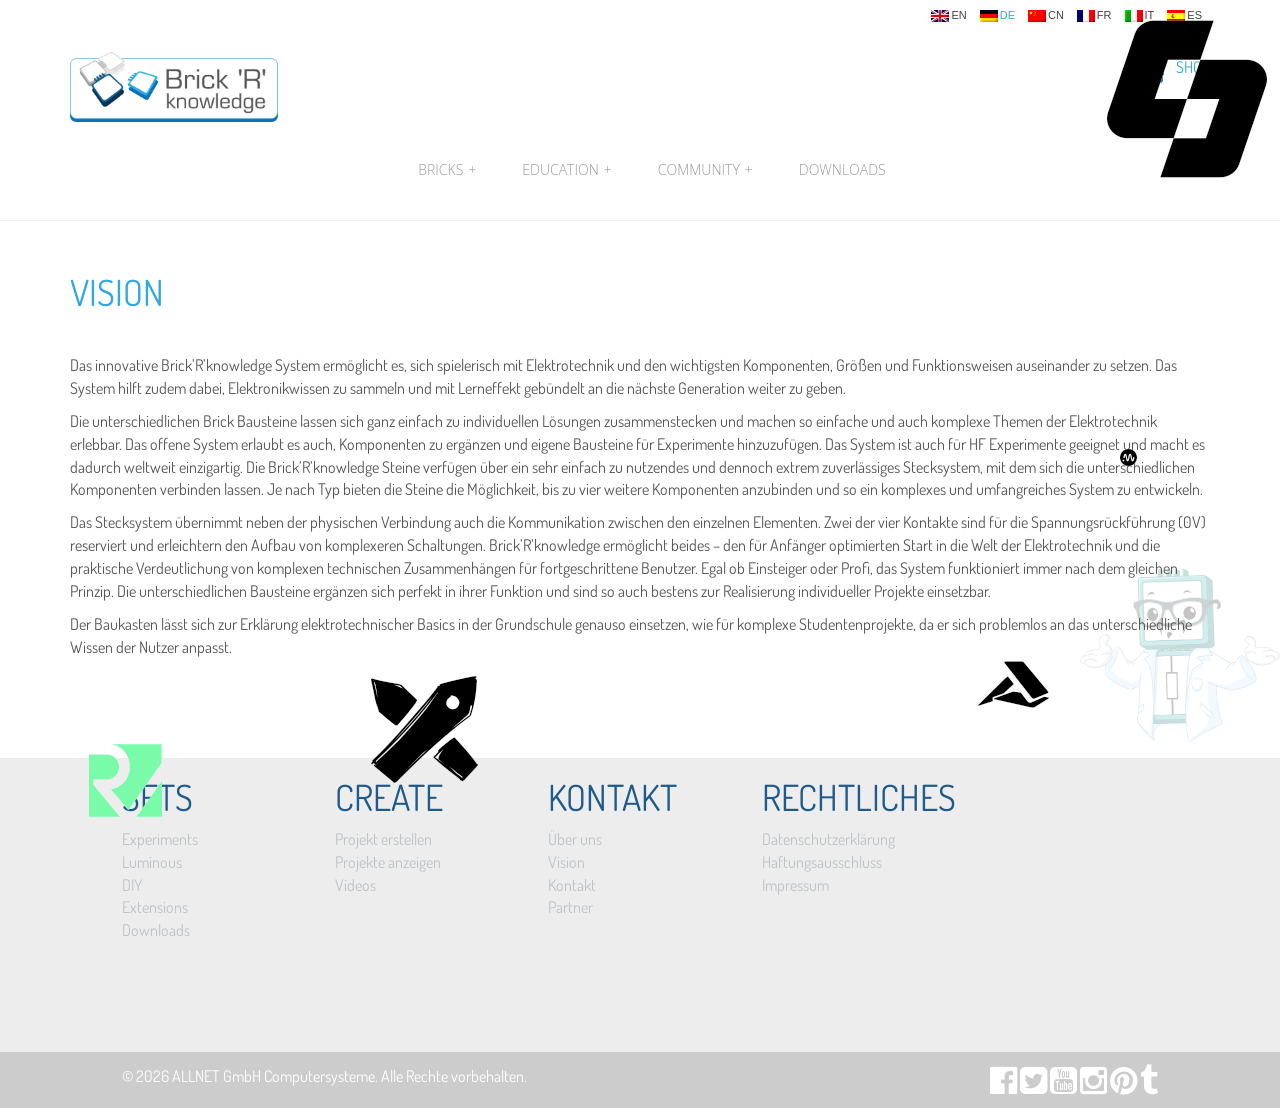  Describe the element at coordinates (125, 780) in the screenshot. I see `indicates RISC-V architecture compatibility` at that location.